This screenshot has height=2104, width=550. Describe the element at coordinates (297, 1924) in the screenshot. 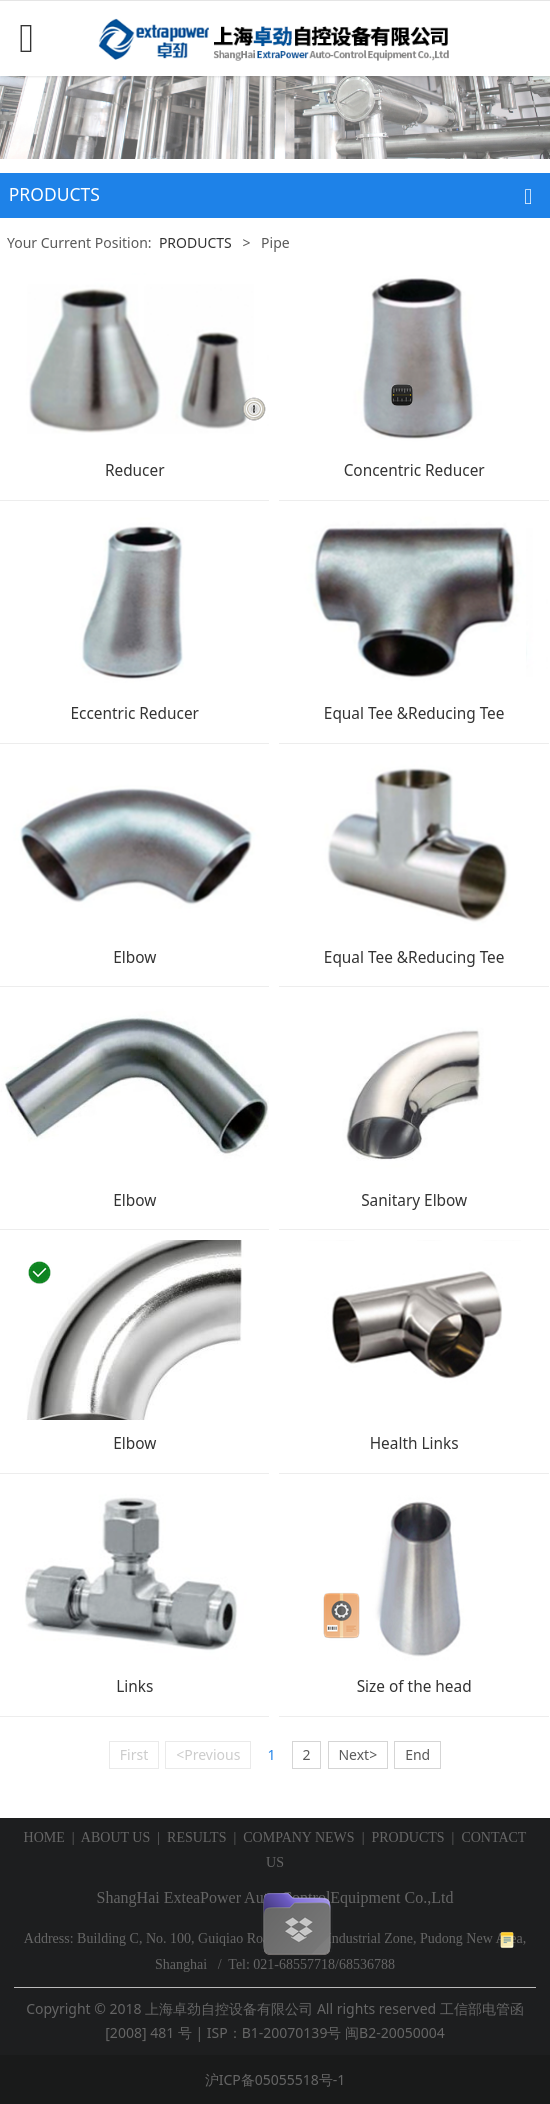

I see `open your Dropbox synced folder` at that location.